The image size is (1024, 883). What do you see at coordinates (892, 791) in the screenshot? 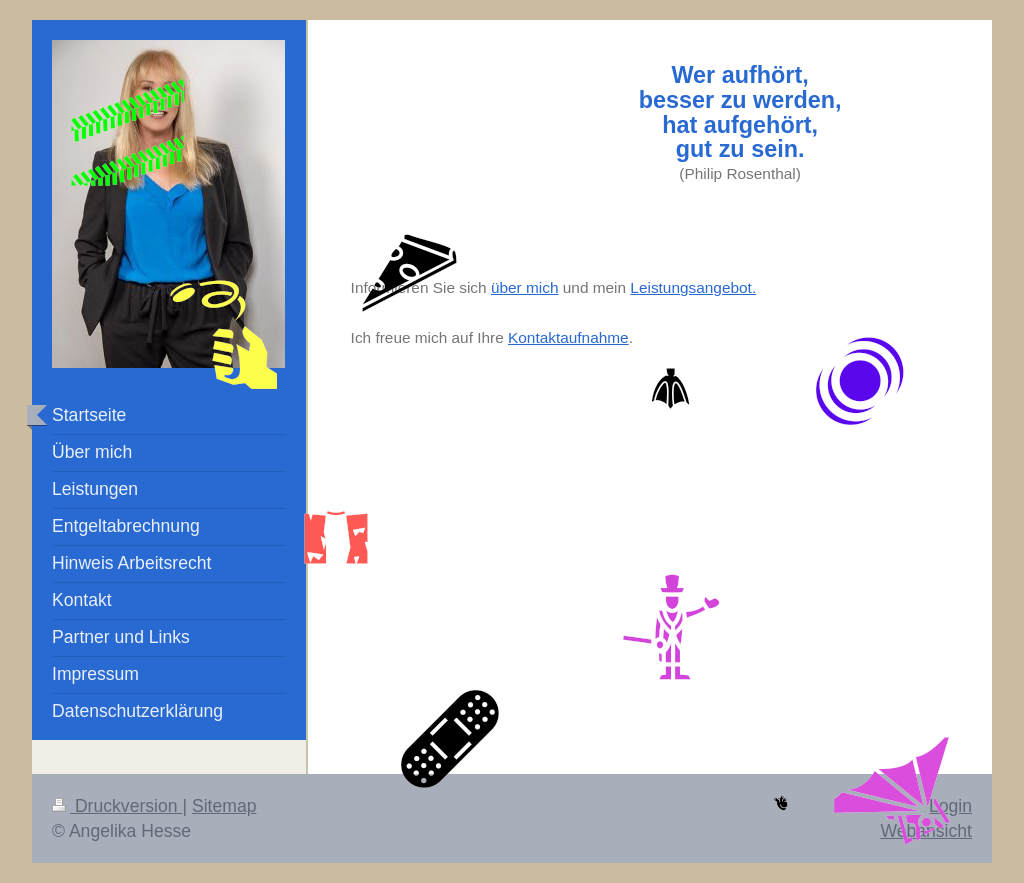
I see `access hang gliding or paragliding activities` at bounding box center [892, 791].